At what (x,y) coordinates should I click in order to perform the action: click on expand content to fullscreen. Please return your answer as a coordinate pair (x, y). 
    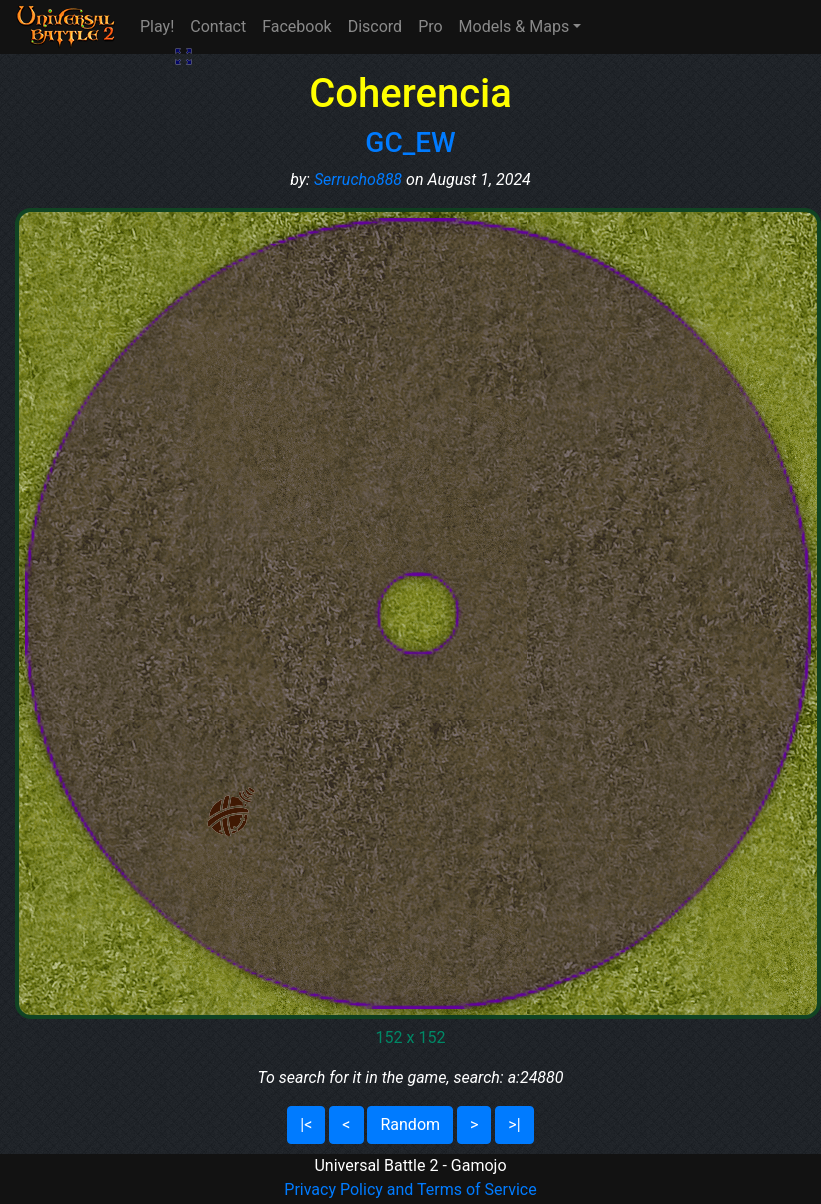
    Looking at the image, I should click on (183, 56).